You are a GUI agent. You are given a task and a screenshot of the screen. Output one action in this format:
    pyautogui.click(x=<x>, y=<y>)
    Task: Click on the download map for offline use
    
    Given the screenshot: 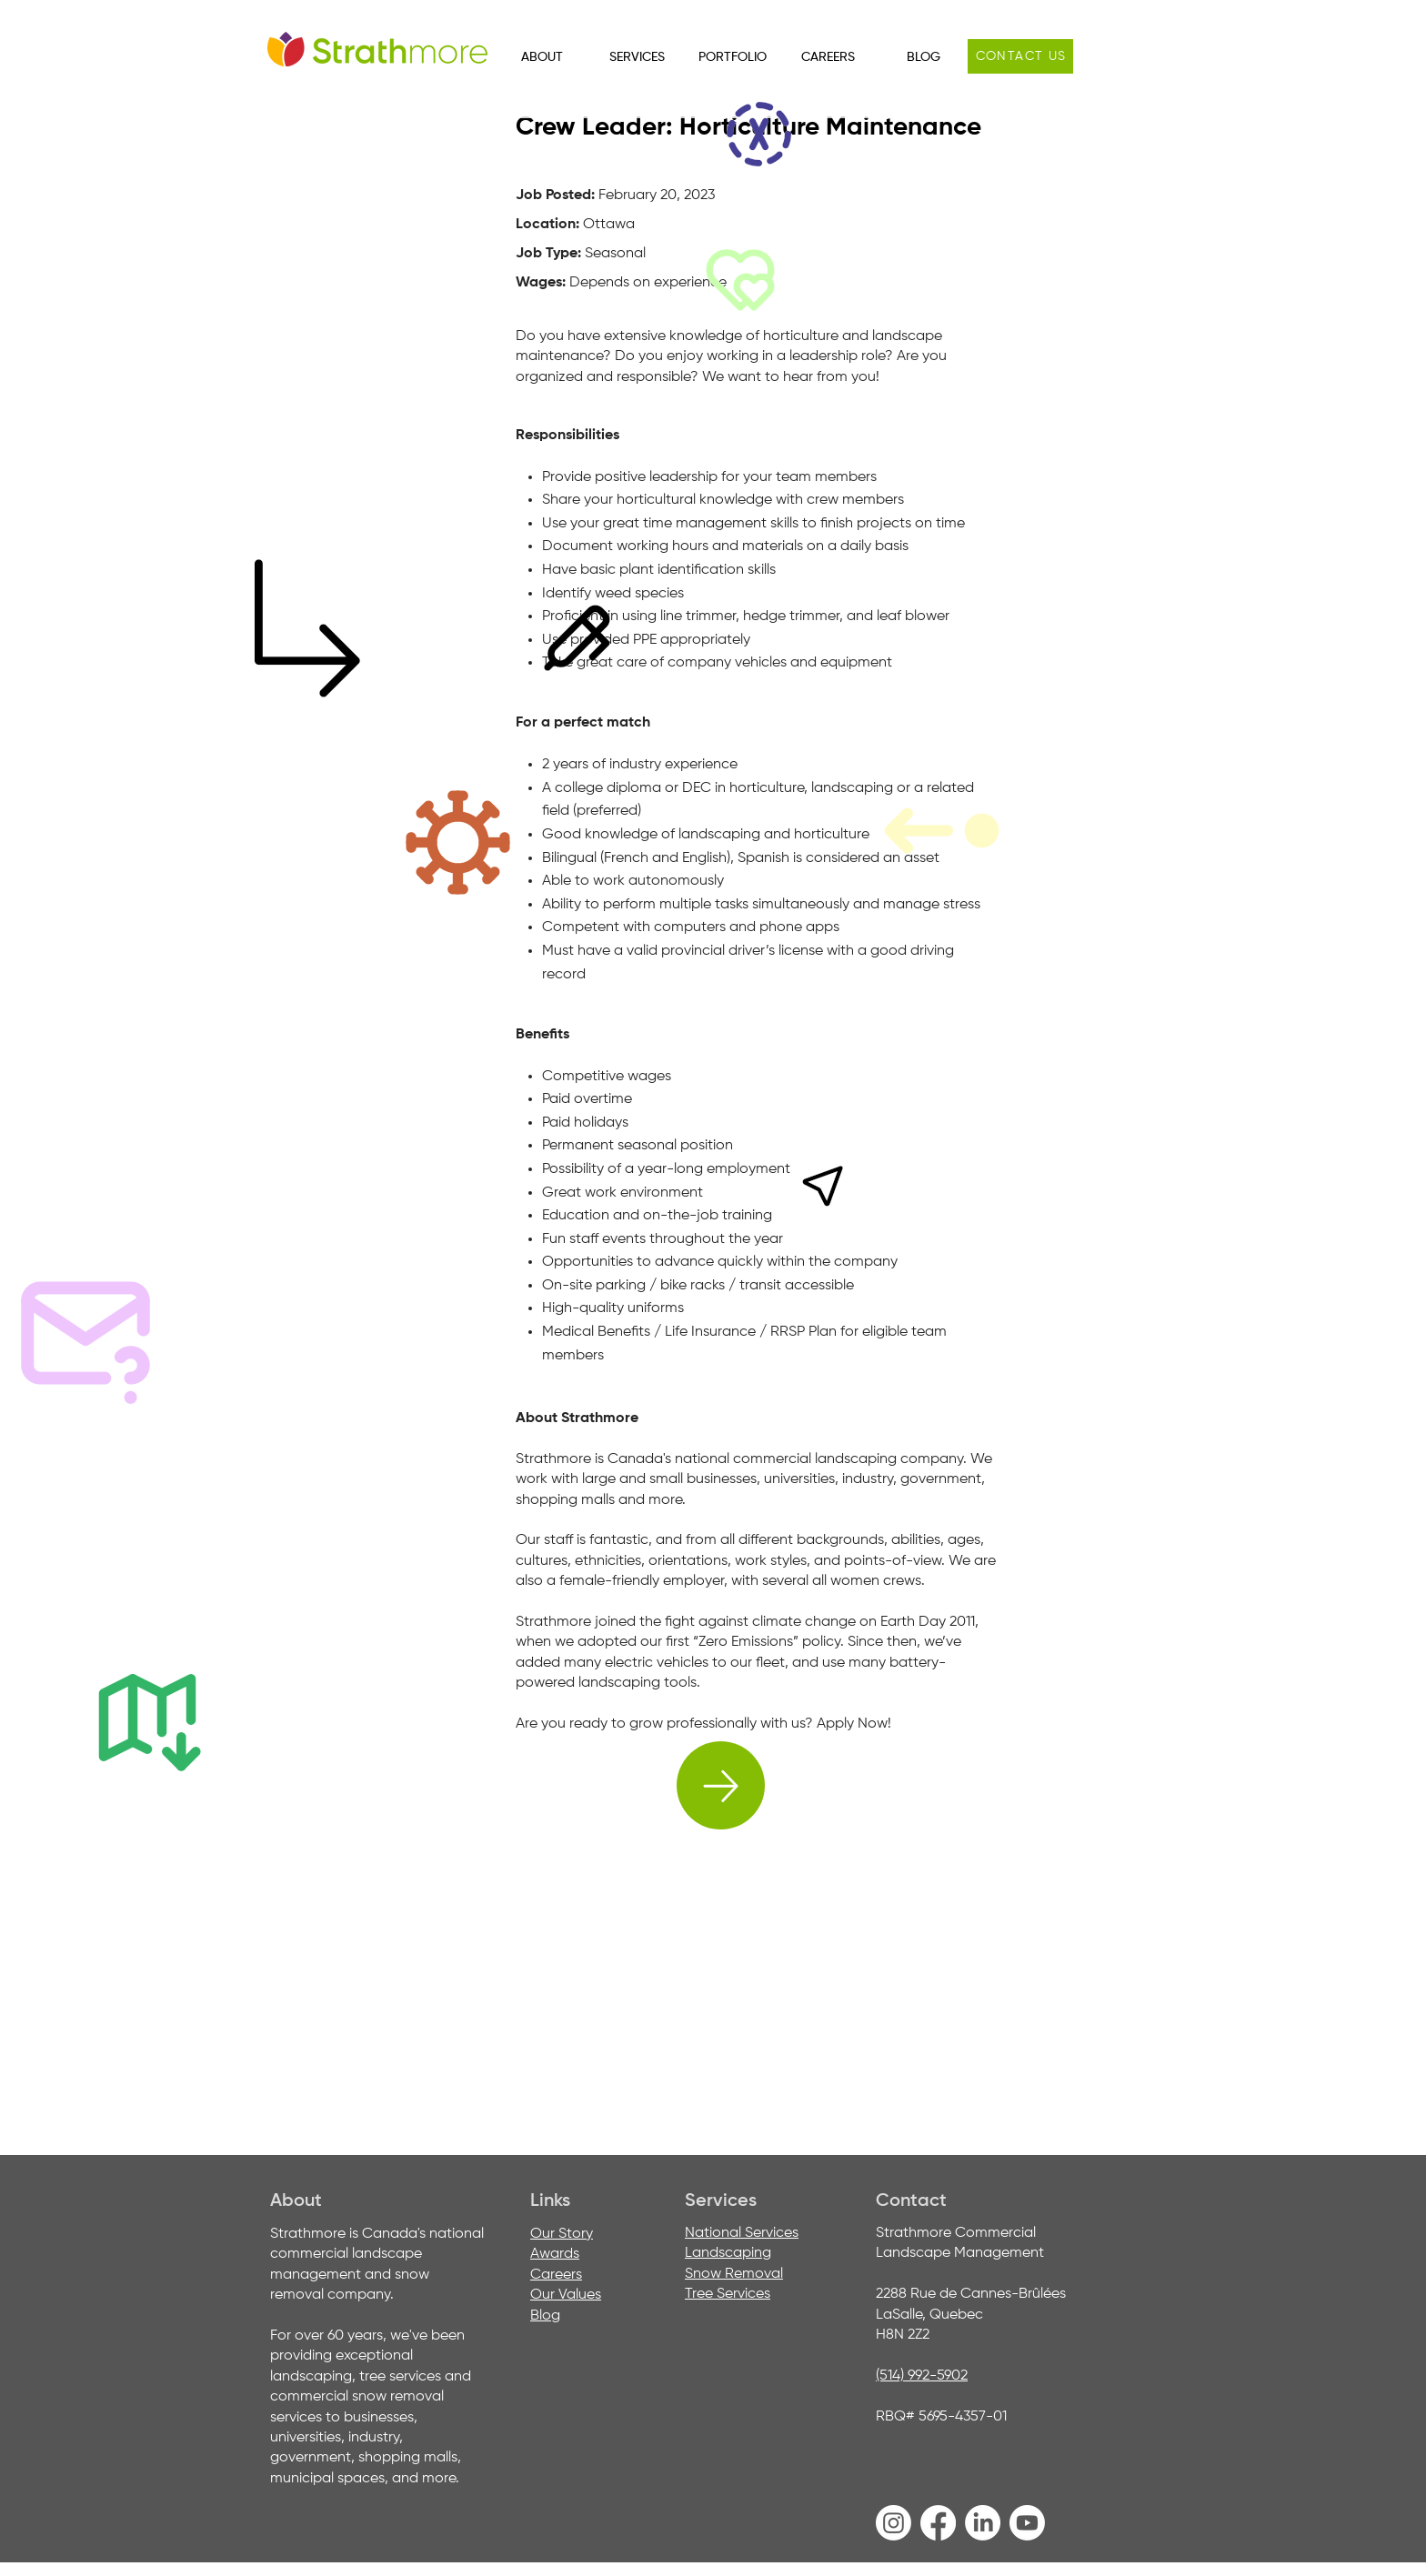 What is the action you would take?
    pyautogui.click(x=147, y=1718)
    